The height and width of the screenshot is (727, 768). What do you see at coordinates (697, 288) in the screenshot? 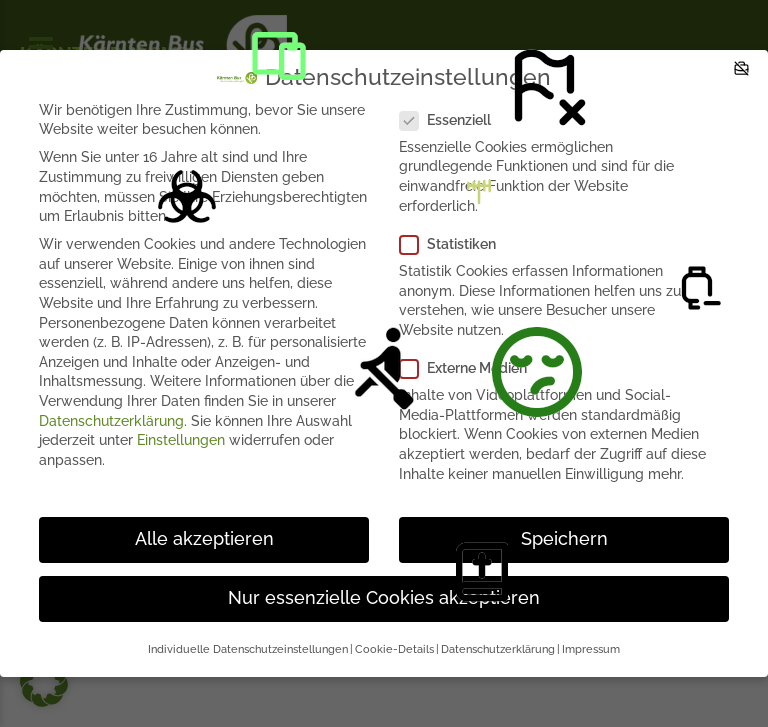
I see `remove a paired smartwatch` at bounding box center [697, 288].